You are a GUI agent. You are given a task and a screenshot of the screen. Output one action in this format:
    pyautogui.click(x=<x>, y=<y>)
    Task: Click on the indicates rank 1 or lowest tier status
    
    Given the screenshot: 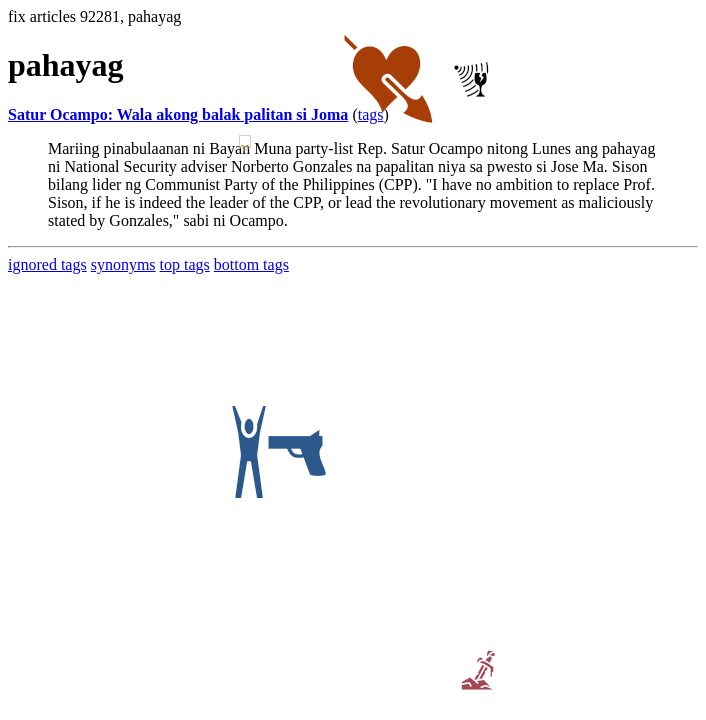 What is the action you would take?
    pyautogui.click(x=245, y=143)
    